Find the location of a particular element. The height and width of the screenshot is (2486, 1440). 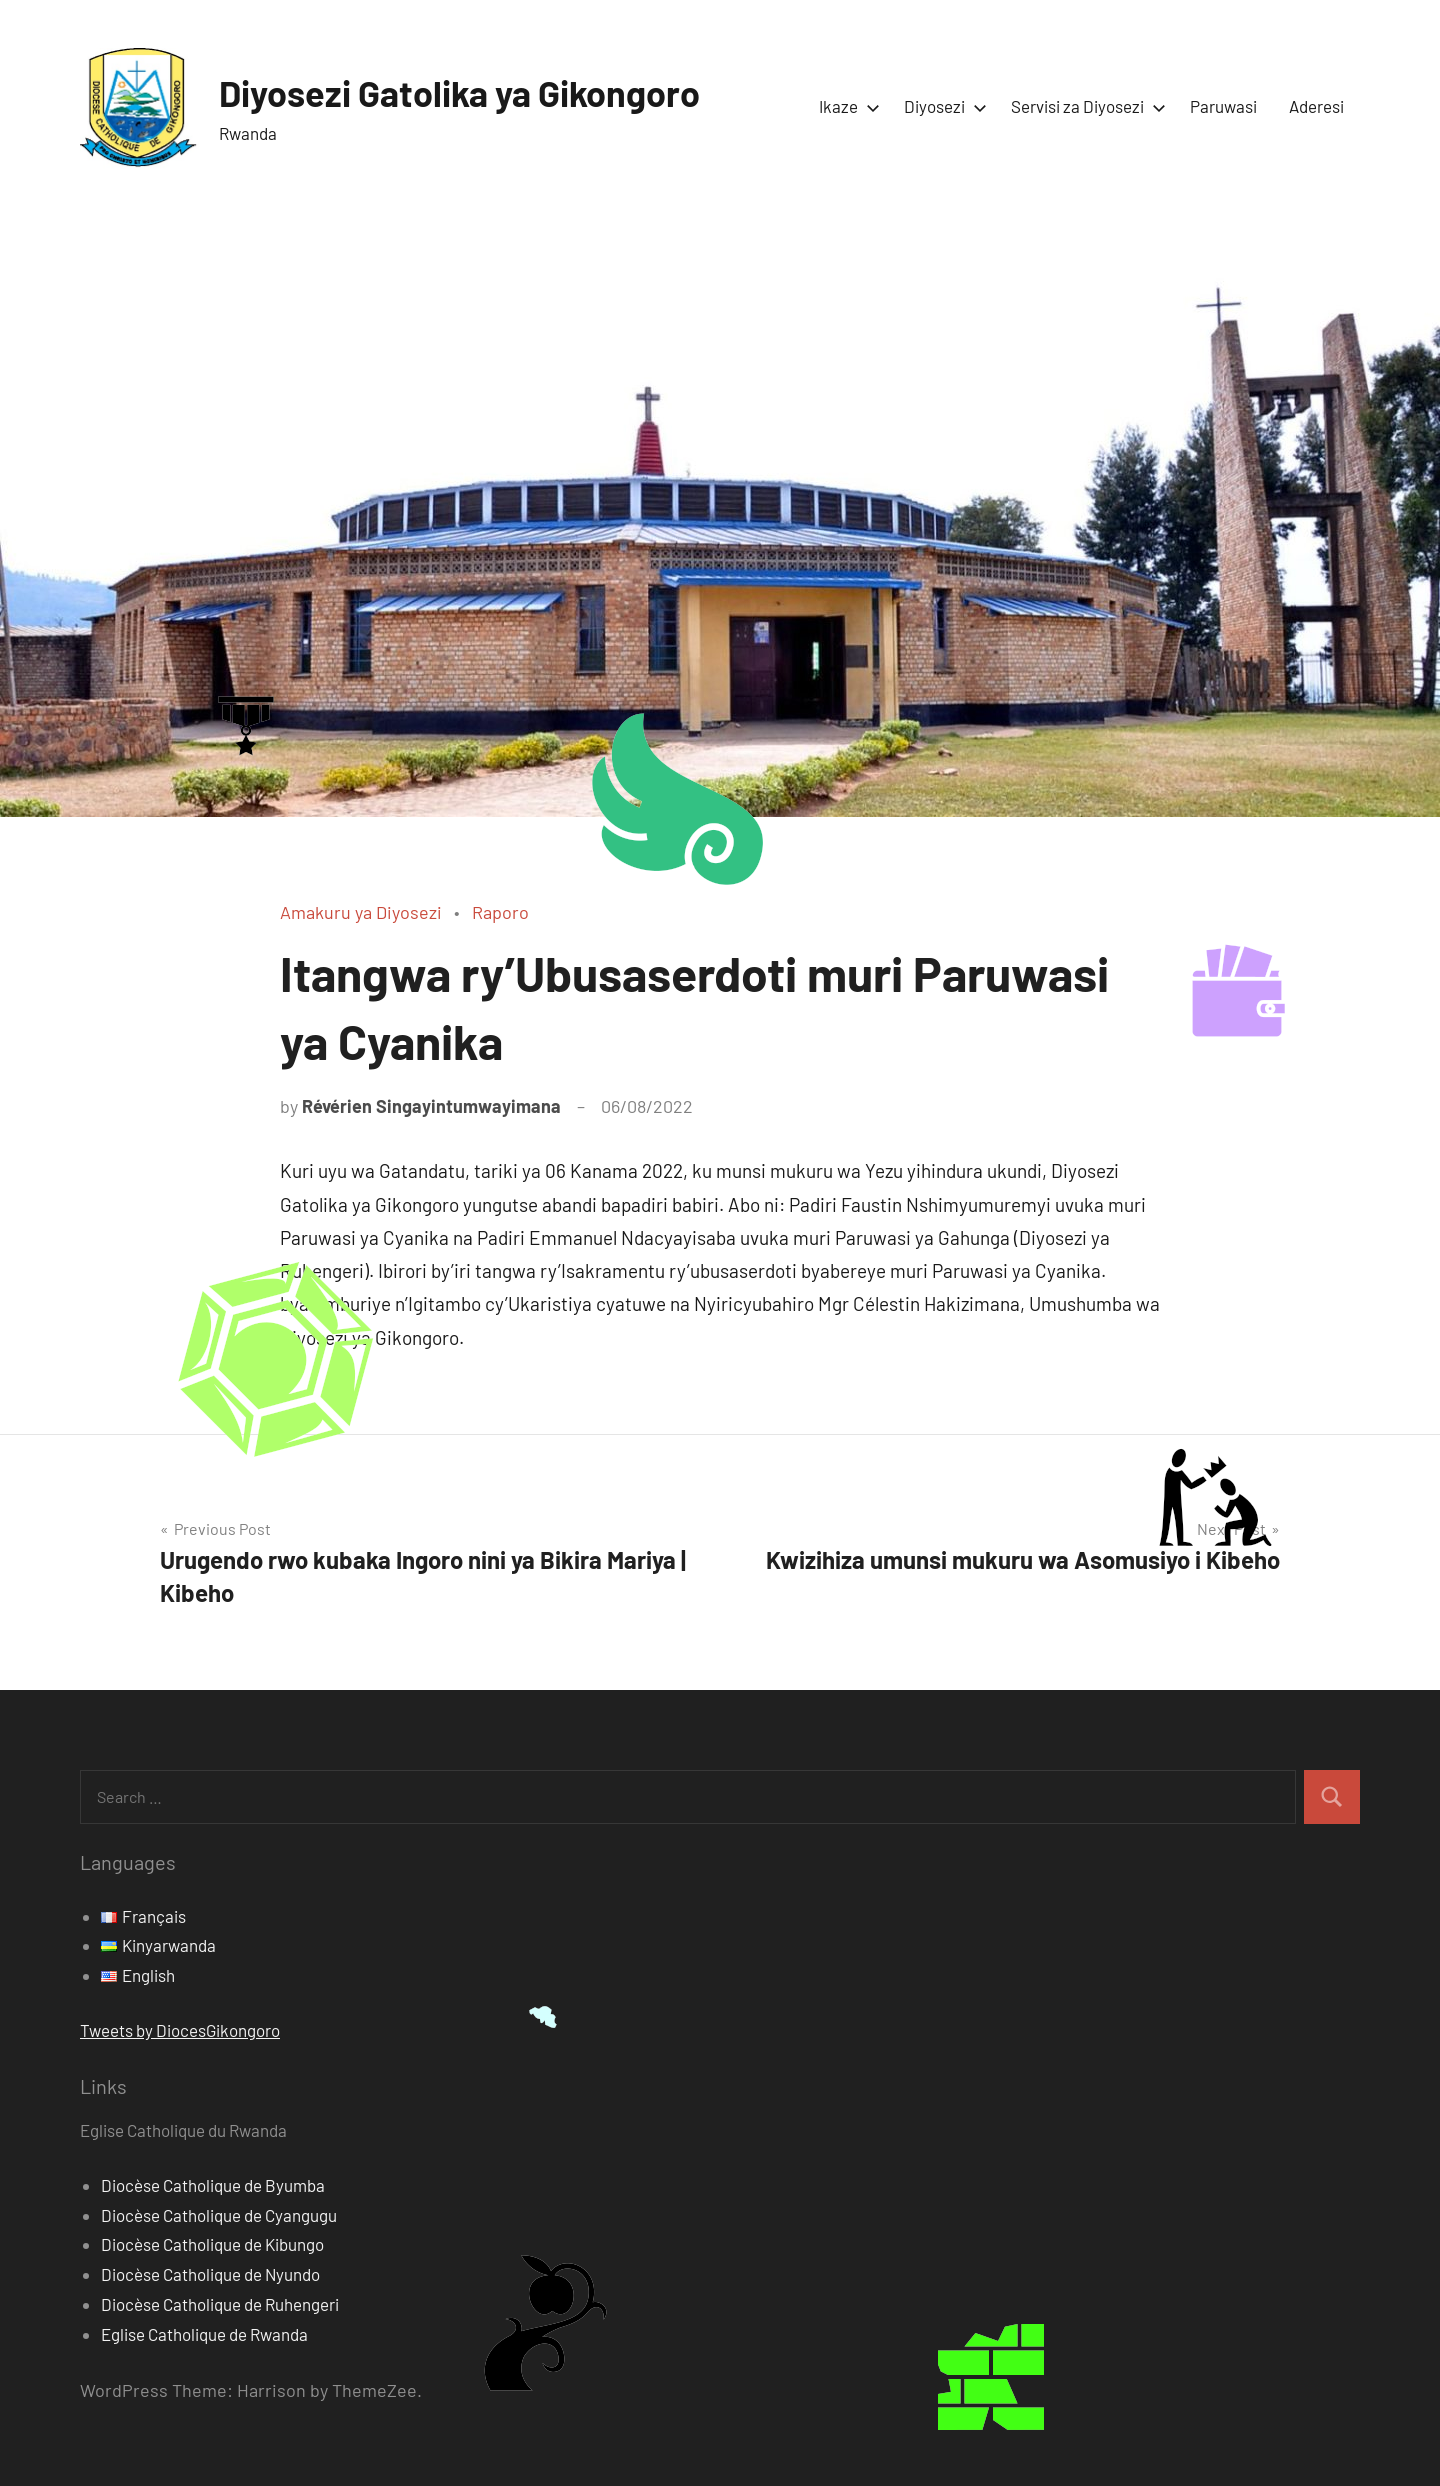

indicates wind or air element in gameplay is located at coordinates (678, 799).